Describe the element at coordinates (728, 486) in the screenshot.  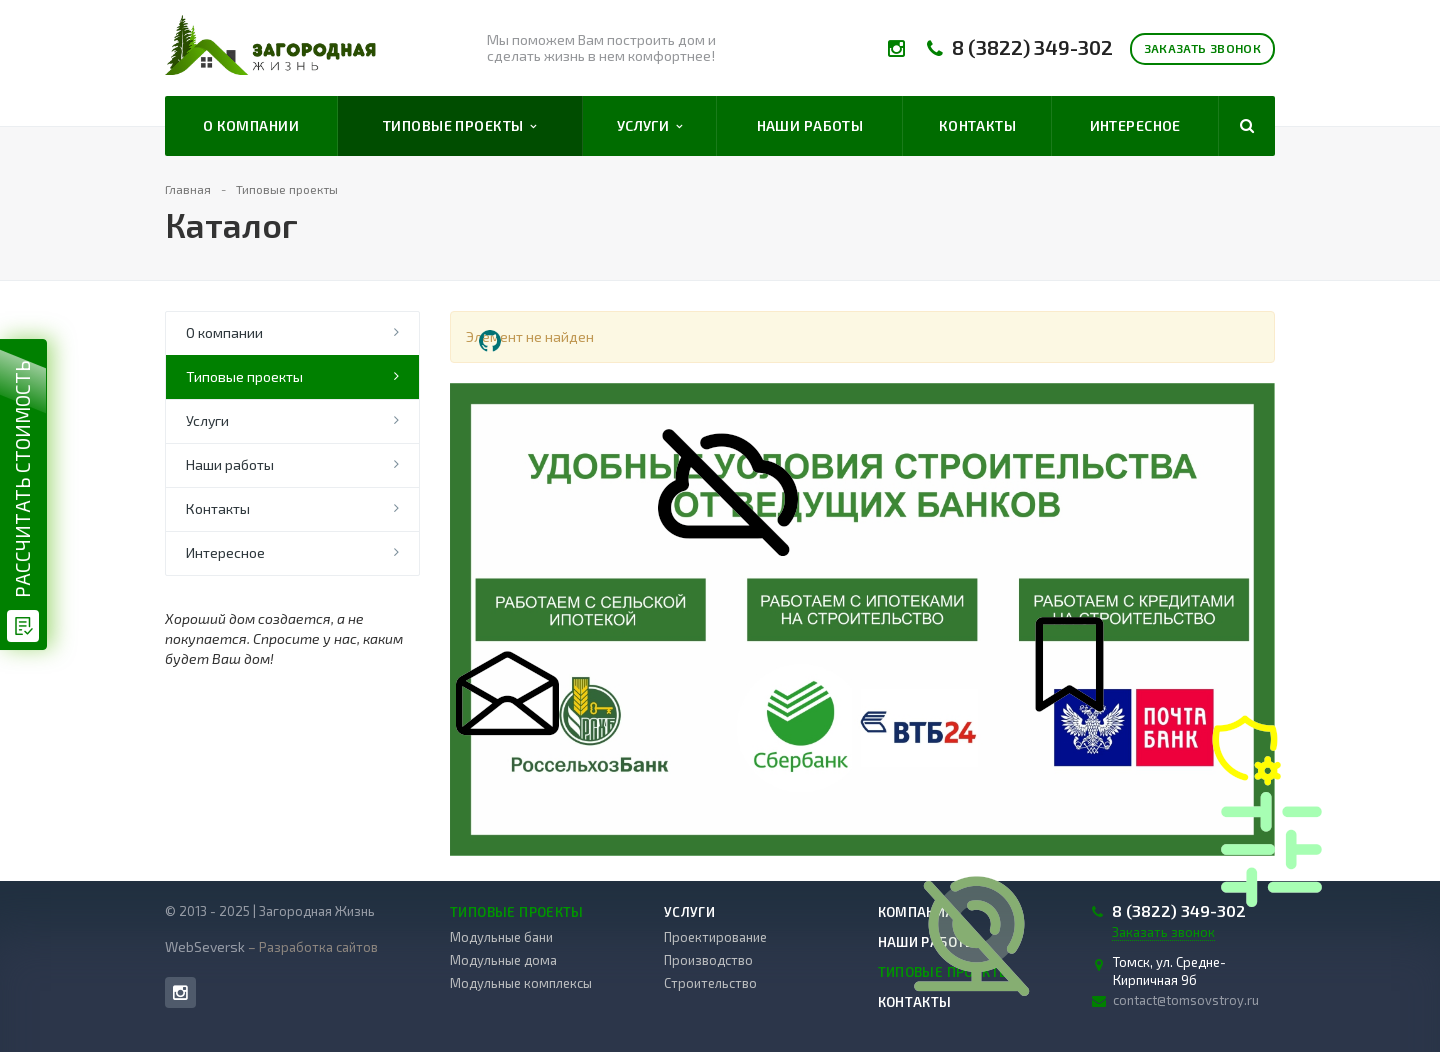
I see `indicates cloud sync is unavailable` at that location.